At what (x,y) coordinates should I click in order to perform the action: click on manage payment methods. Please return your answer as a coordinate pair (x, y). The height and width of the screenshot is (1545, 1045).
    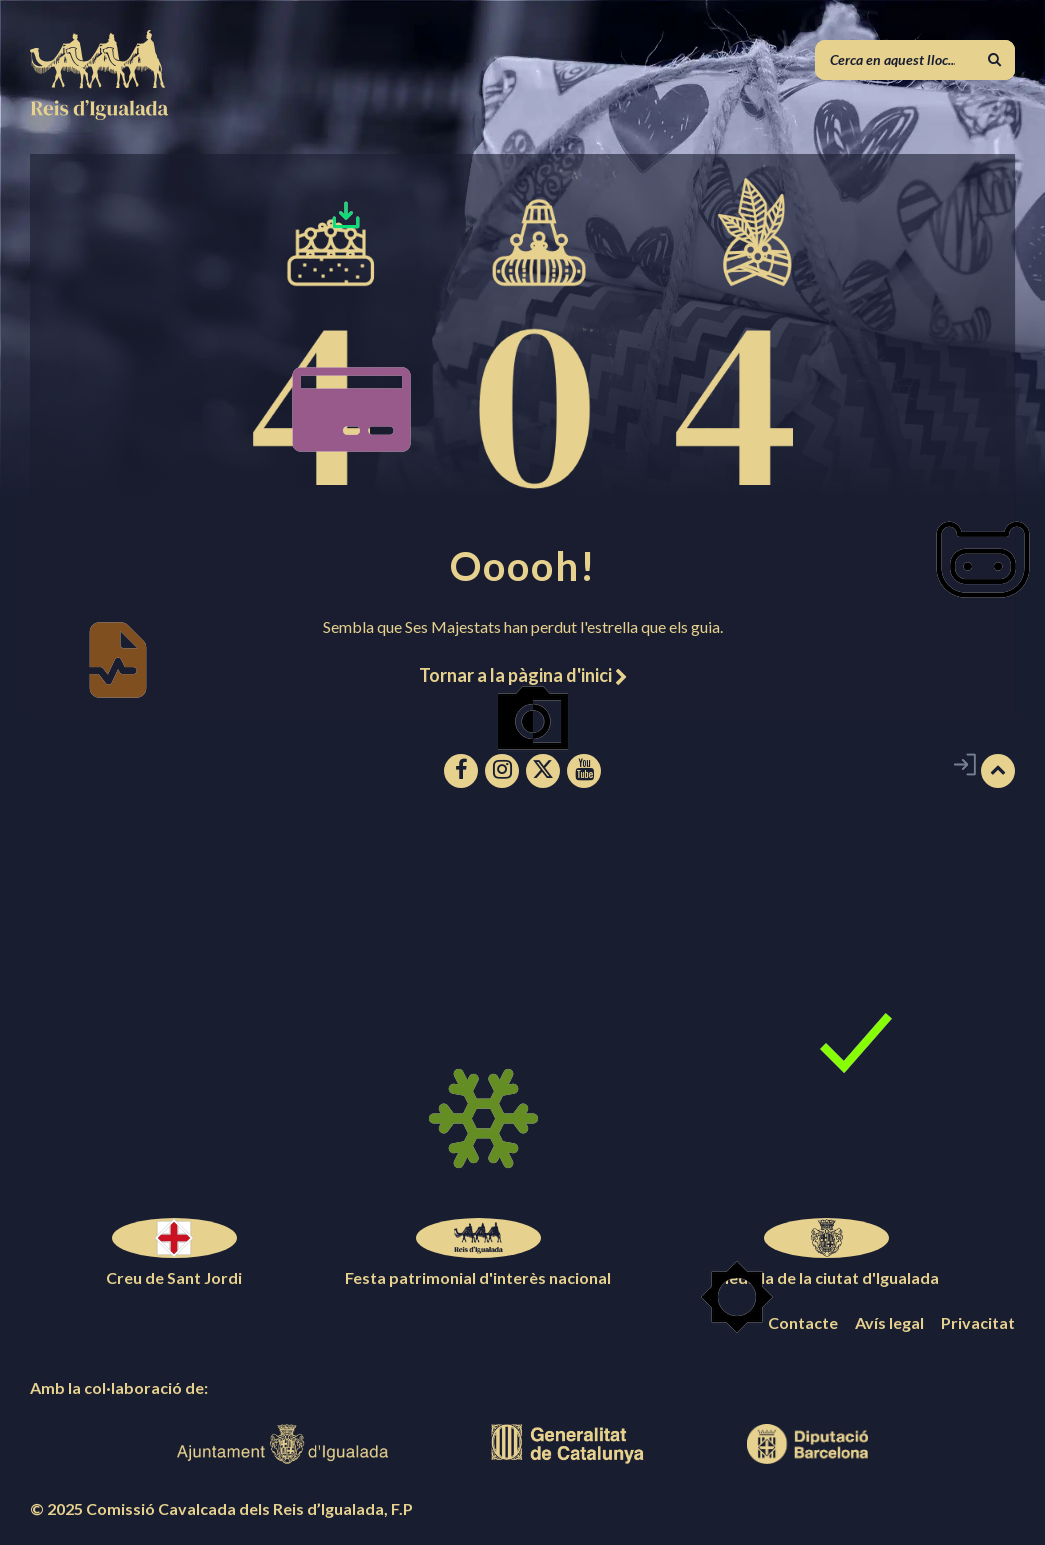
    Looking at the image, I should click on (351, 409).